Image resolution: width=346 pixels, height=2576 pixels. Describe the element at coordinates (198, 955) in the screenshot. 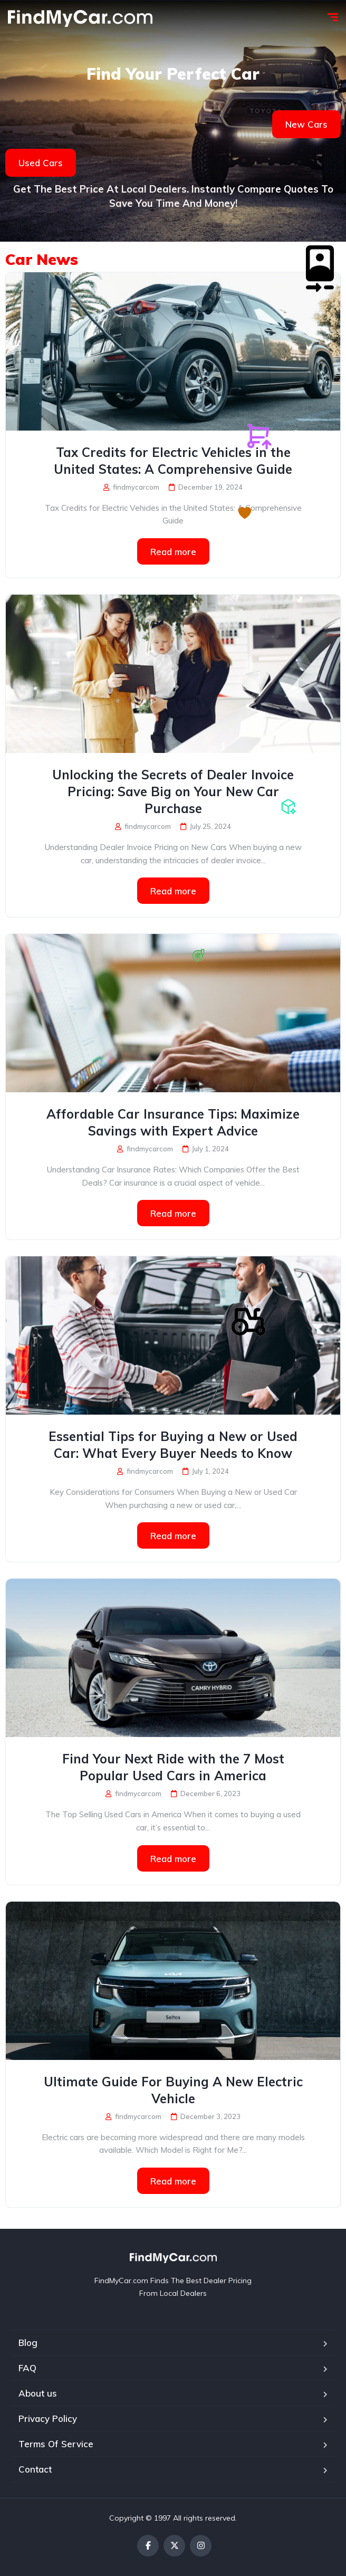

I see `access turbocharger or engine performance settings` at that location.